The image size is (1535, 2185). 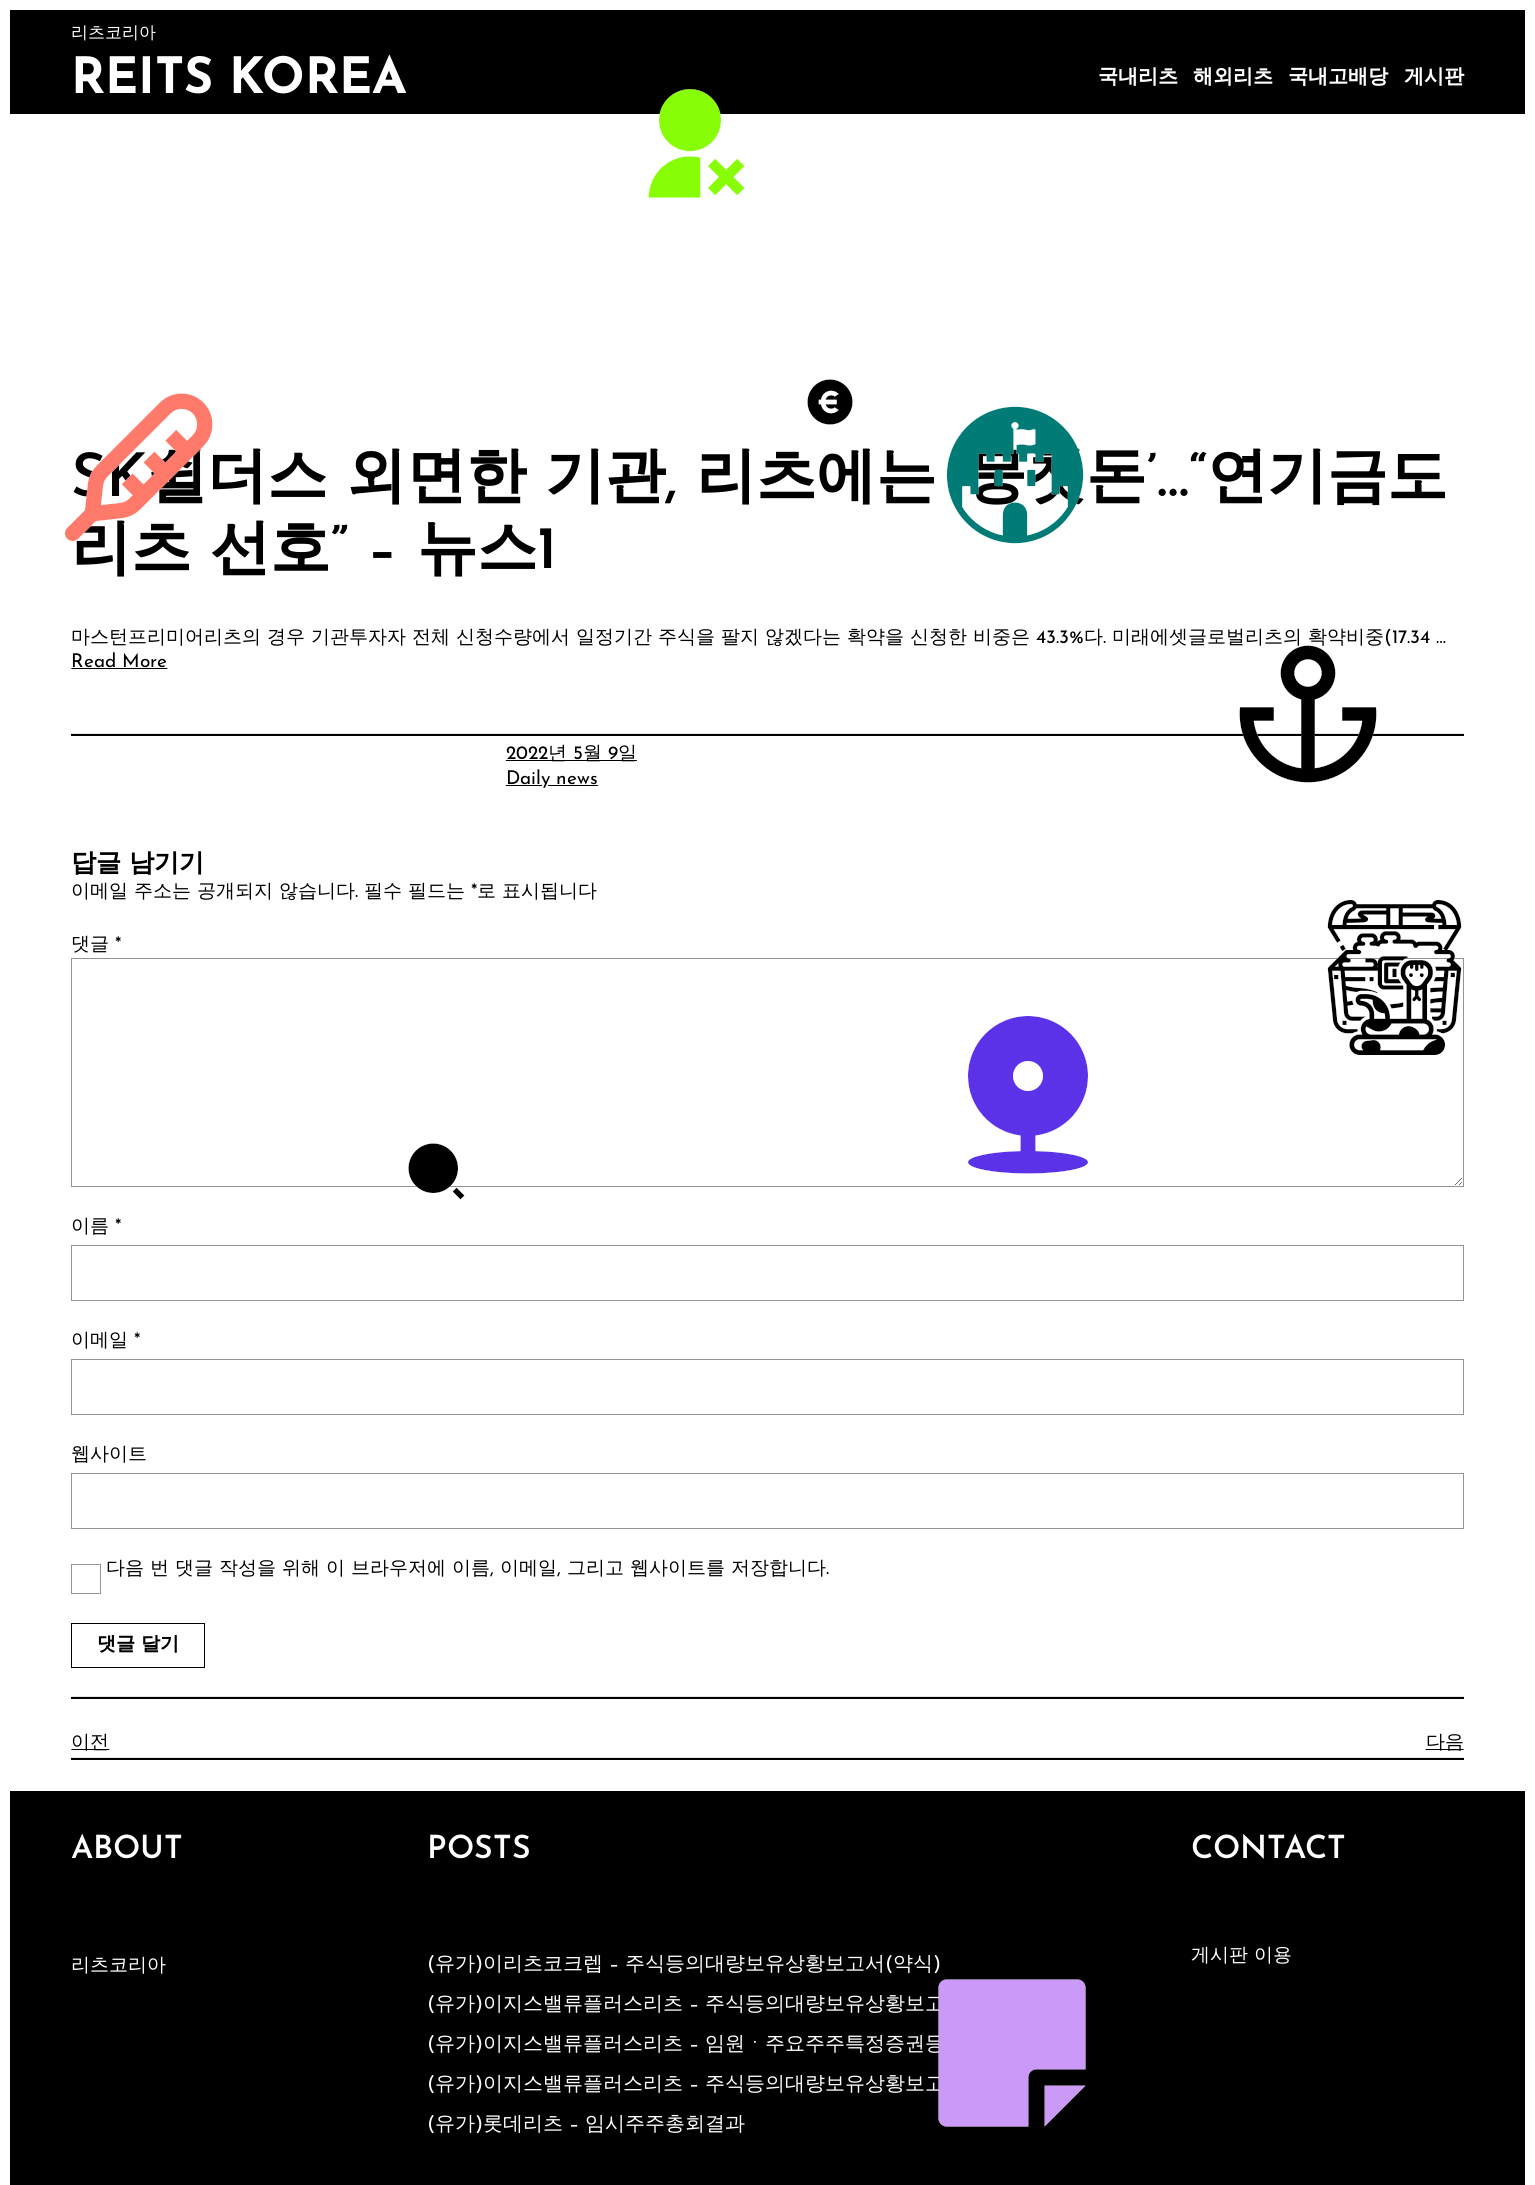 What do you see at coordinates (1394, 977) in the screenshot?
I see `rich python library logo` at bounding box center [1394, 977].